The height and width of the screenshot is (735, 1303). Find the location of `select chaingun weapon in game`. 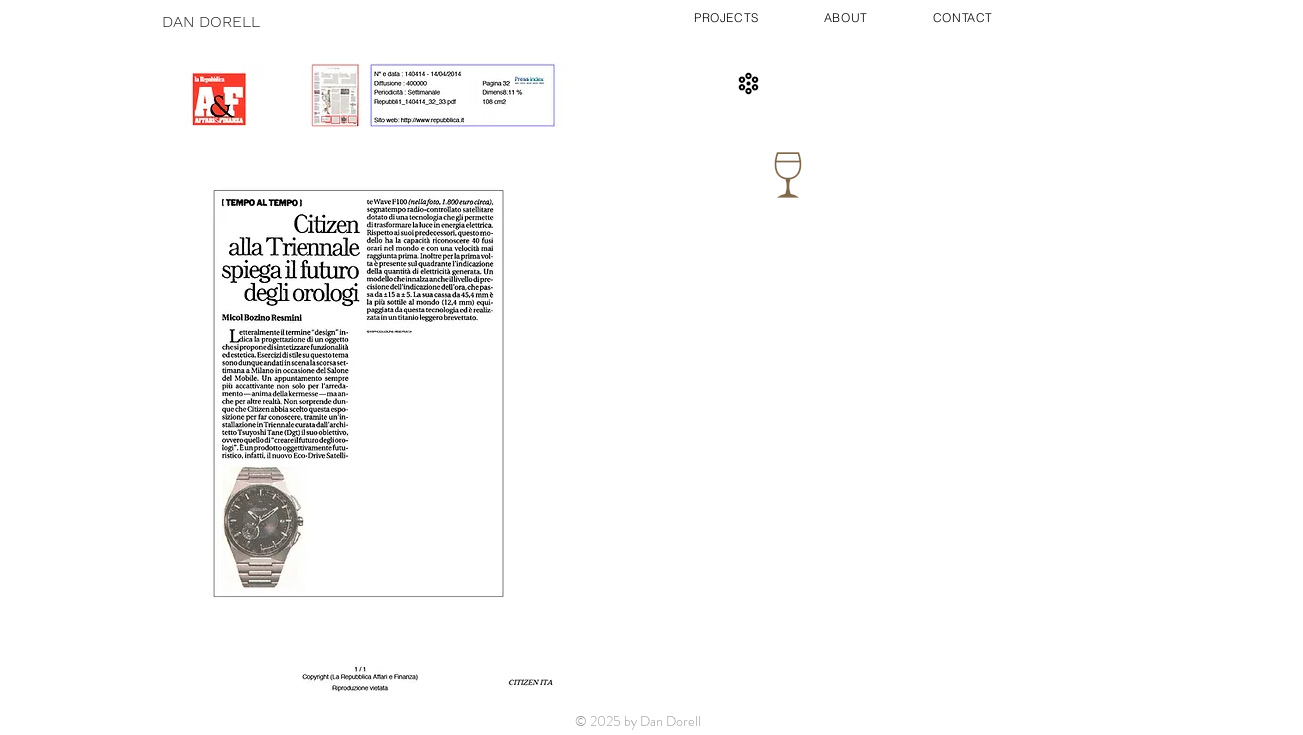

select chaingun weapon in game is located at coordinates (748, 83).